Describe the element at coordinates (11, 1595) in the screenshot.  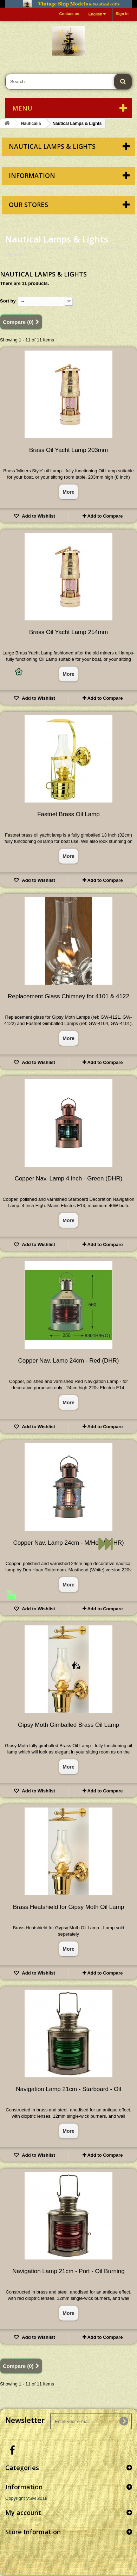
I see `access point of sale system` at that location.